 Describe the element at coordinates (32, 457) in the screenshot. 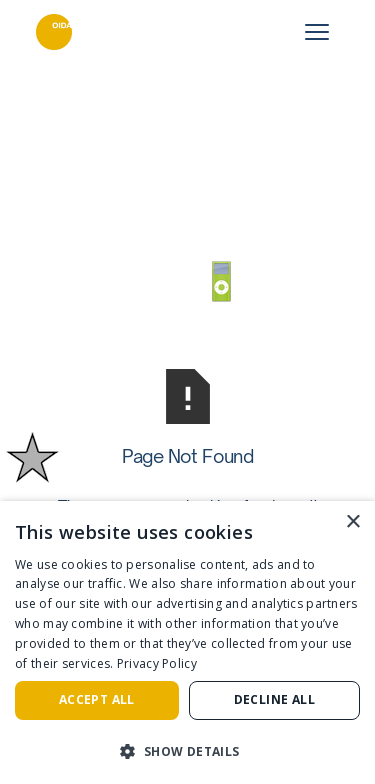

I see `view VIP contacts in mail` at that location.